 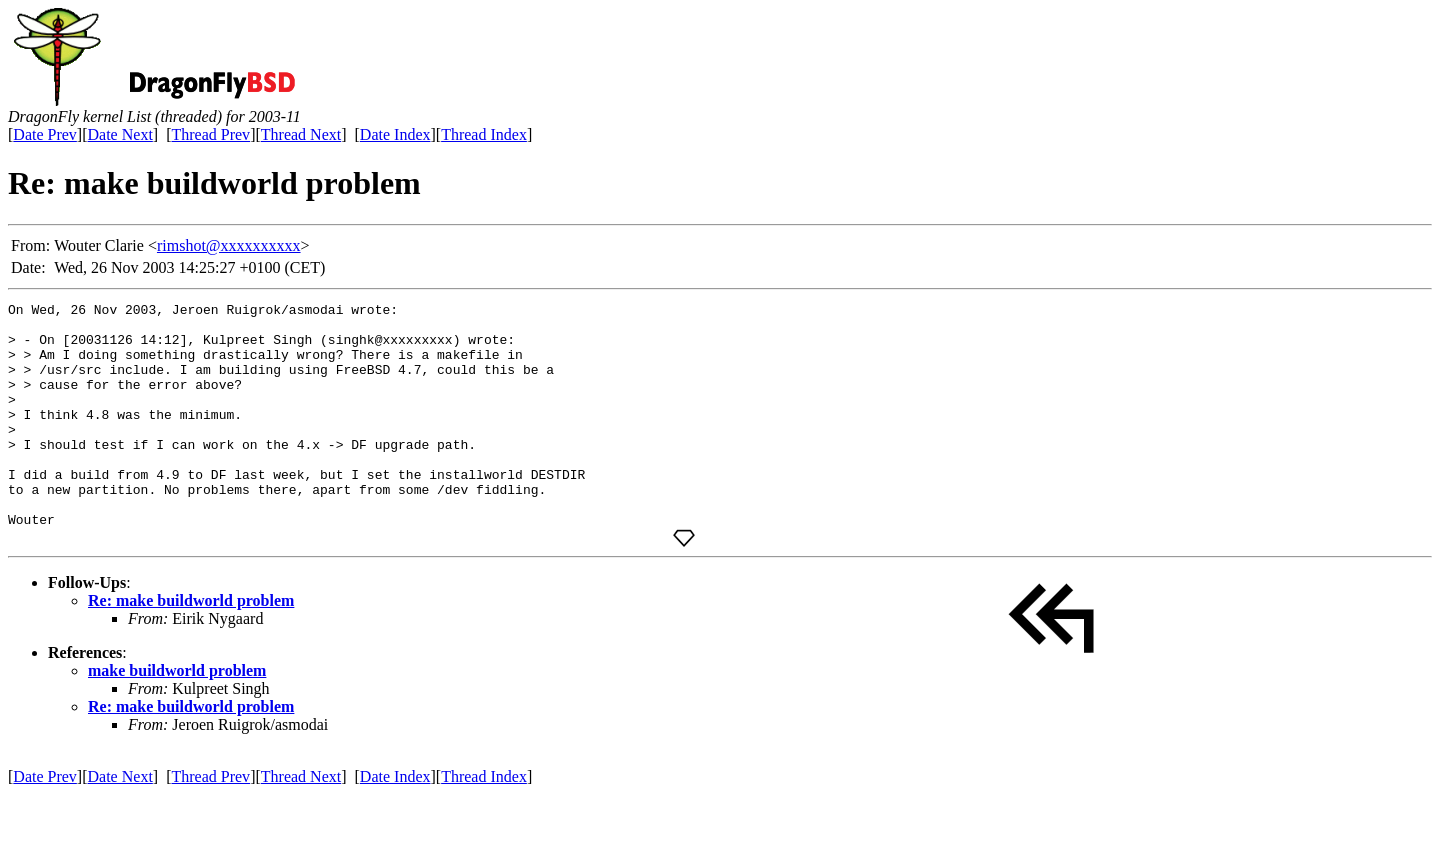 I want to click on indicates VIP or premium membership status, so click(x=684, y=538).